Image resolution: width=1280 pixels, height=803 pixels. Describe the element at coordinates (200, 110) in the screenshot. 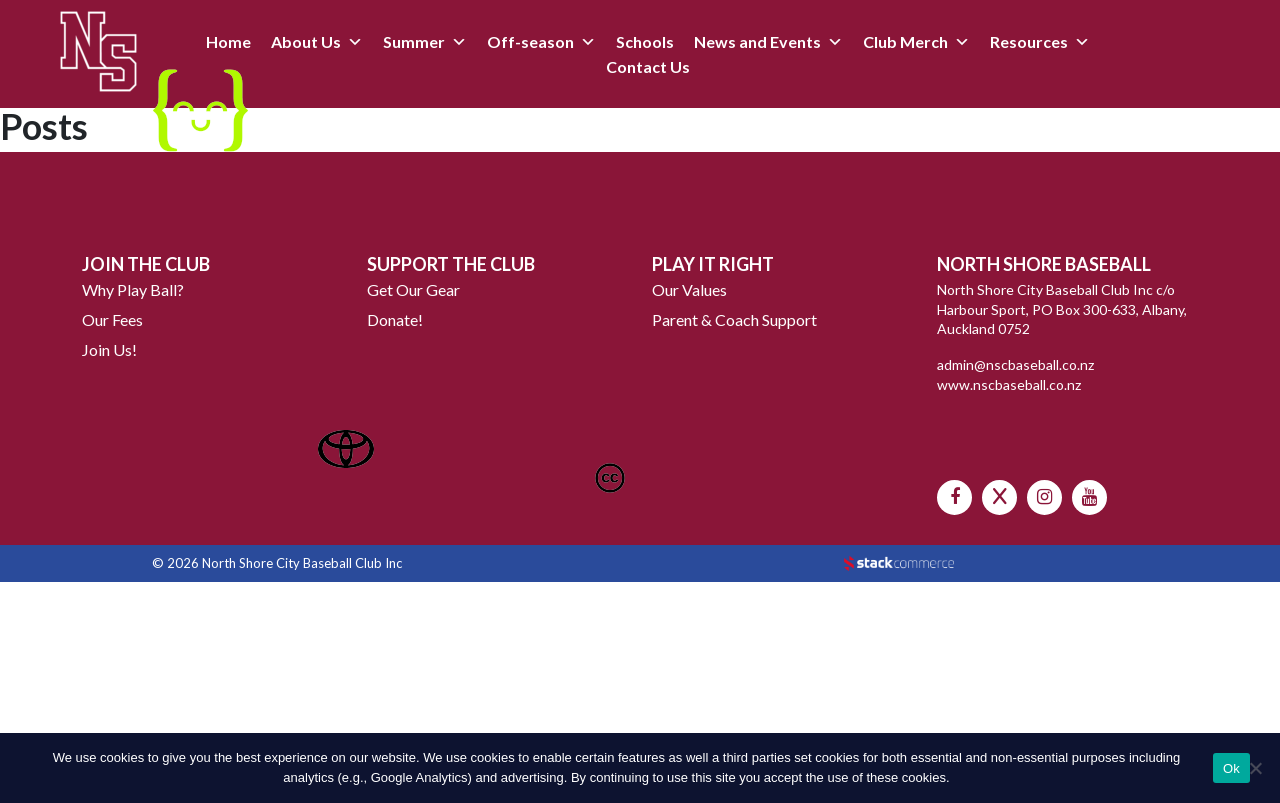

I see `visit exercism coding practice platform` at that location.